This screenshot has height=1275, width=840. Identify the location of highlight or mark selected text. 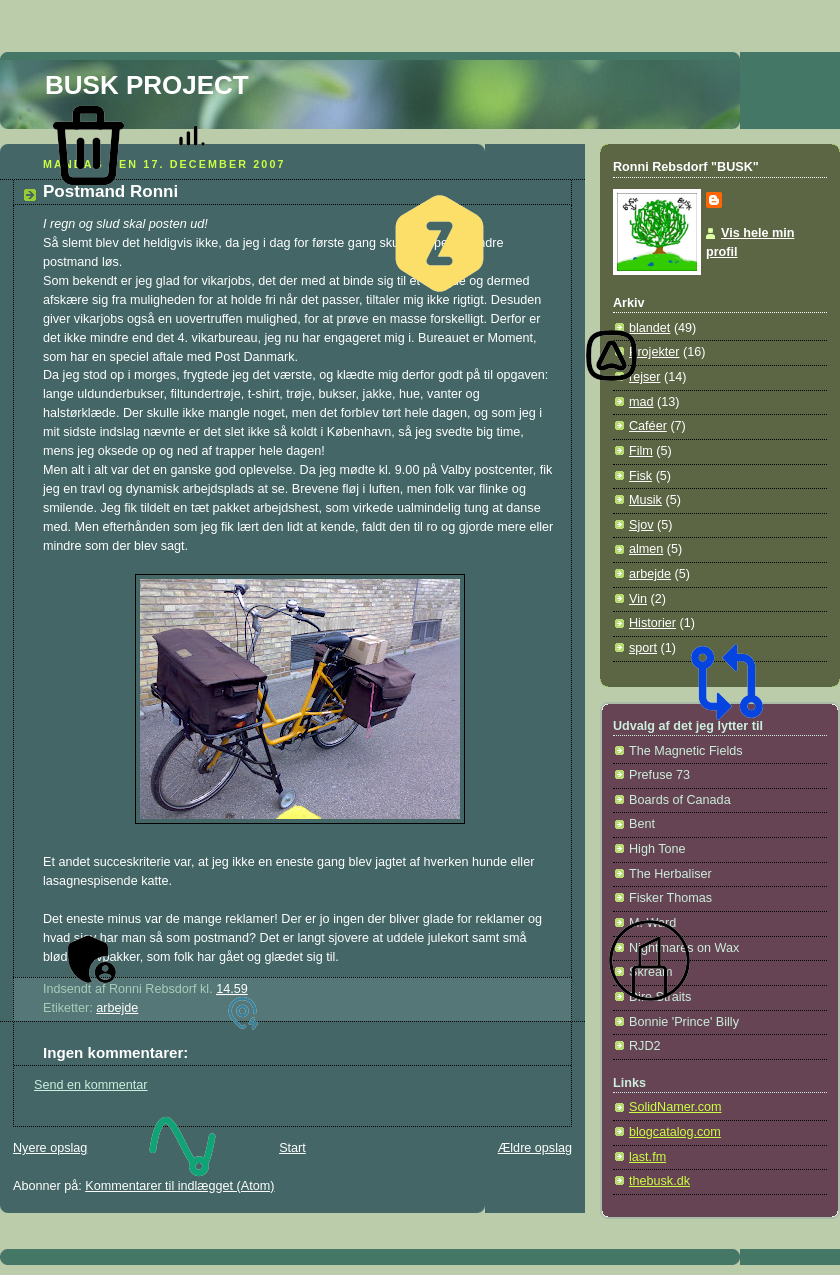
(649, 960).